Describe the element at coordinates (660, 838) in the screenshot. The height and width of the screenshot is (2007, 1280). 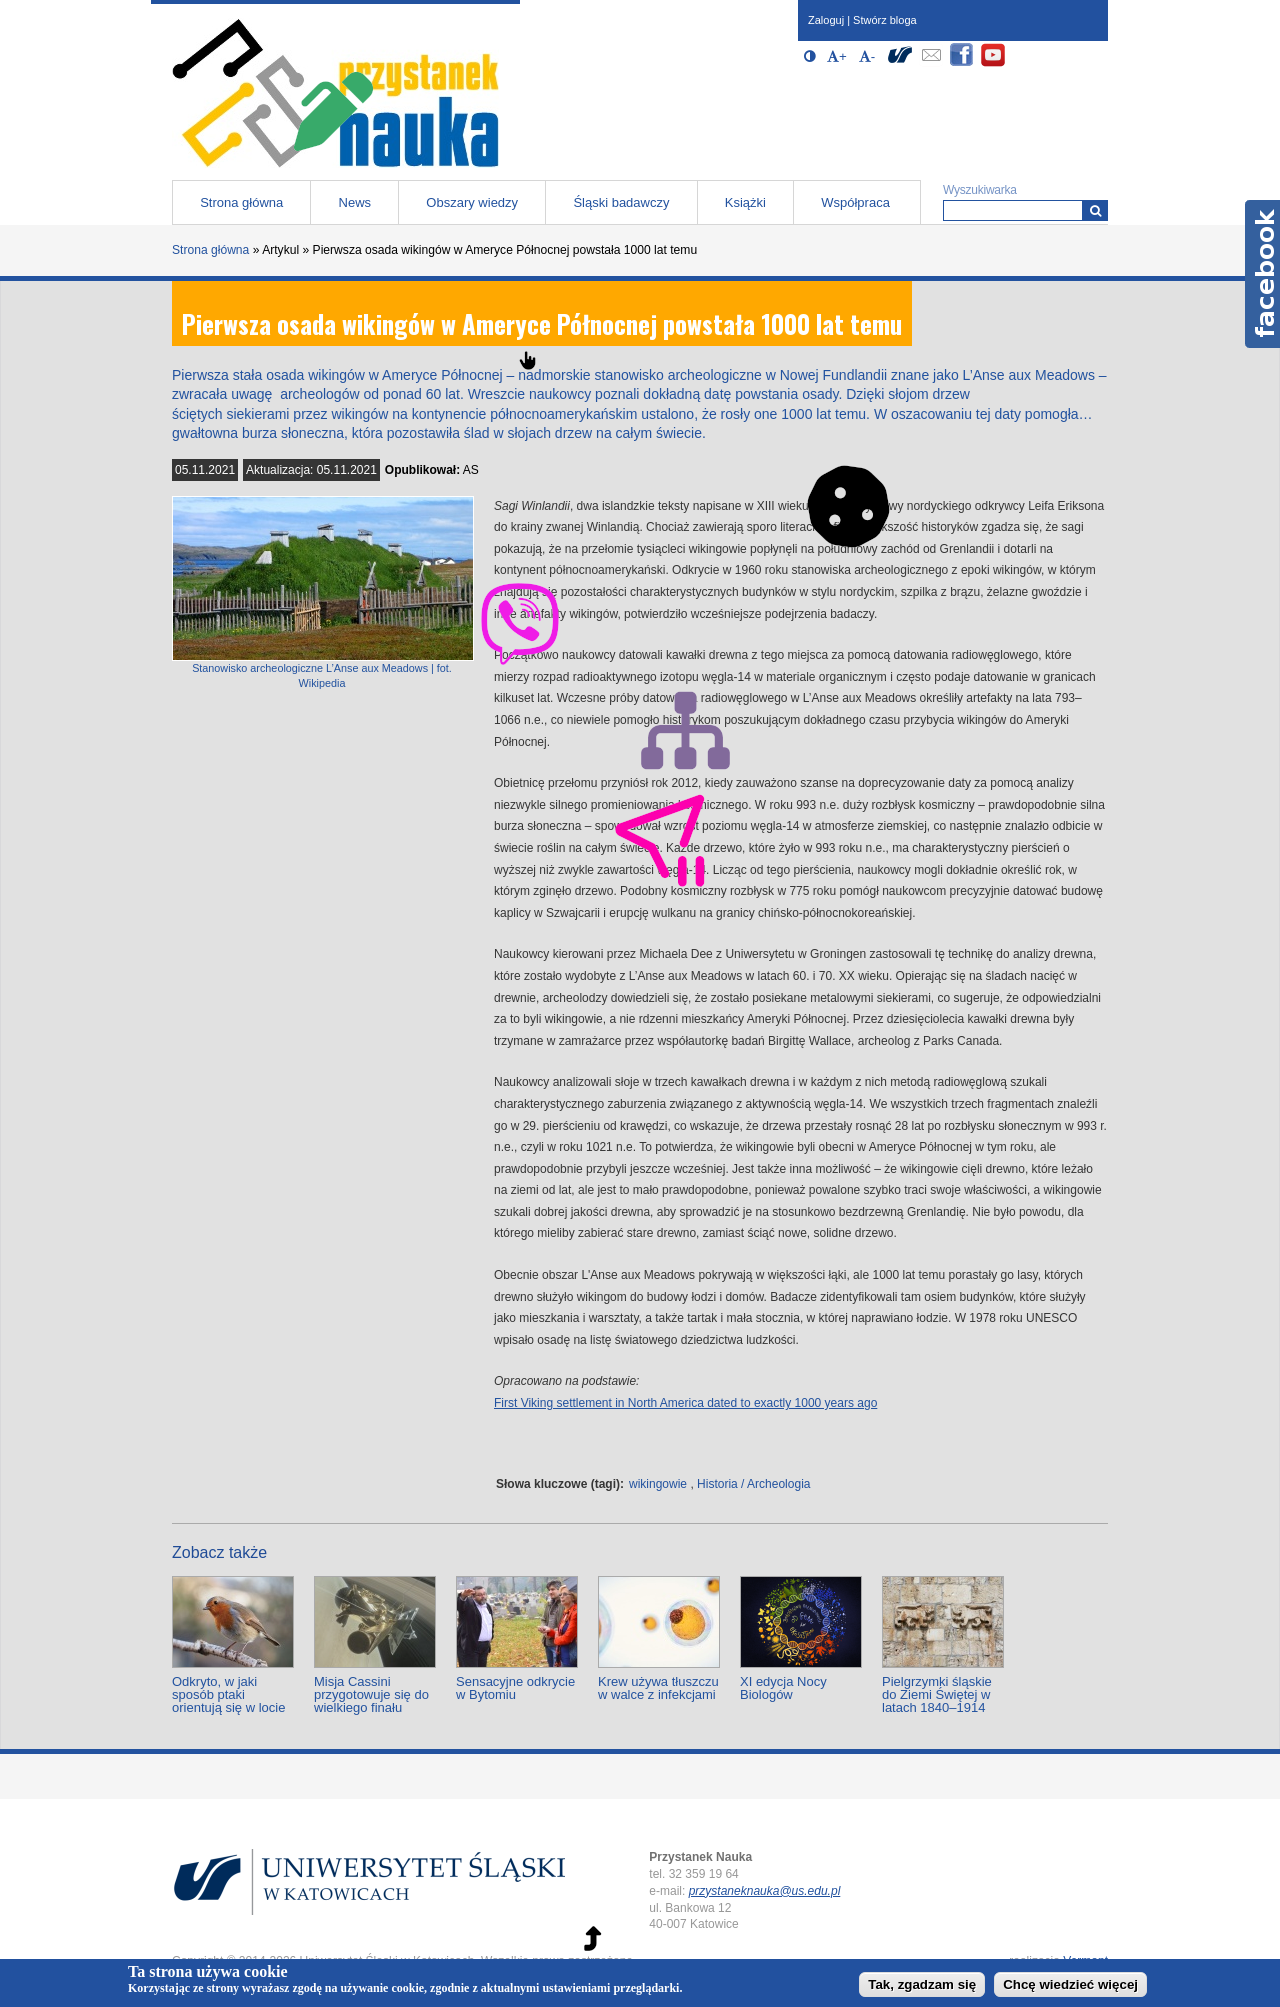
I see `pause location sharing` at that location.